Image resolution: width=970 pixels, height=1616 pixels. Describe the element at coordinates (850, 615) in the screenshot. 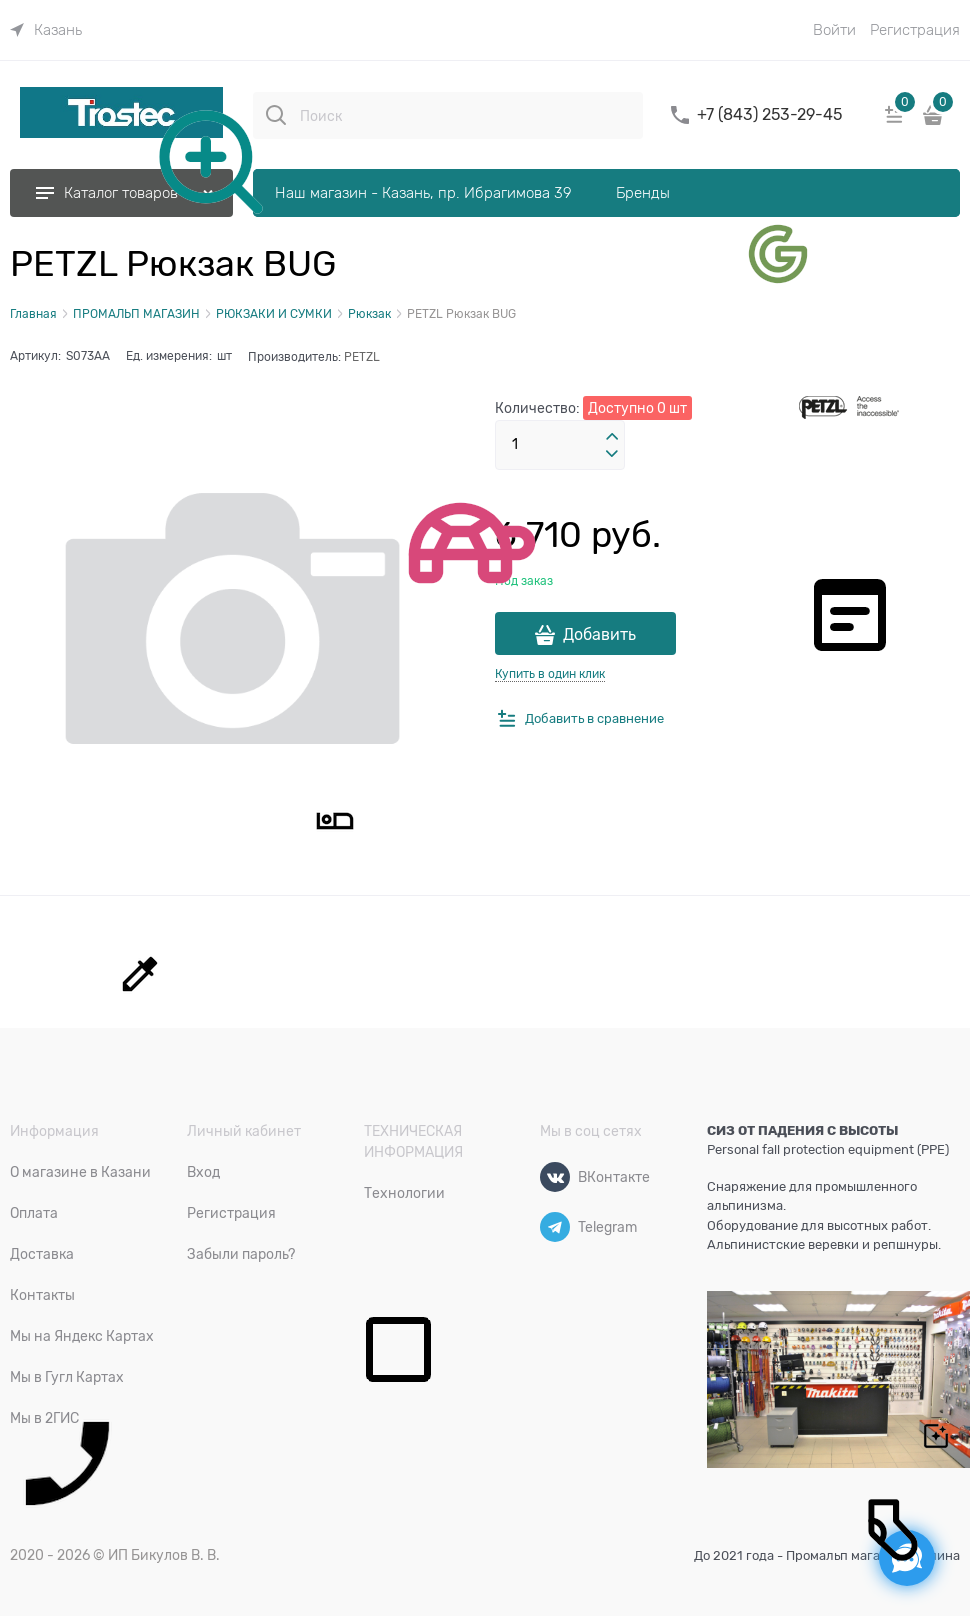

I see `open rich text editor` at that location.